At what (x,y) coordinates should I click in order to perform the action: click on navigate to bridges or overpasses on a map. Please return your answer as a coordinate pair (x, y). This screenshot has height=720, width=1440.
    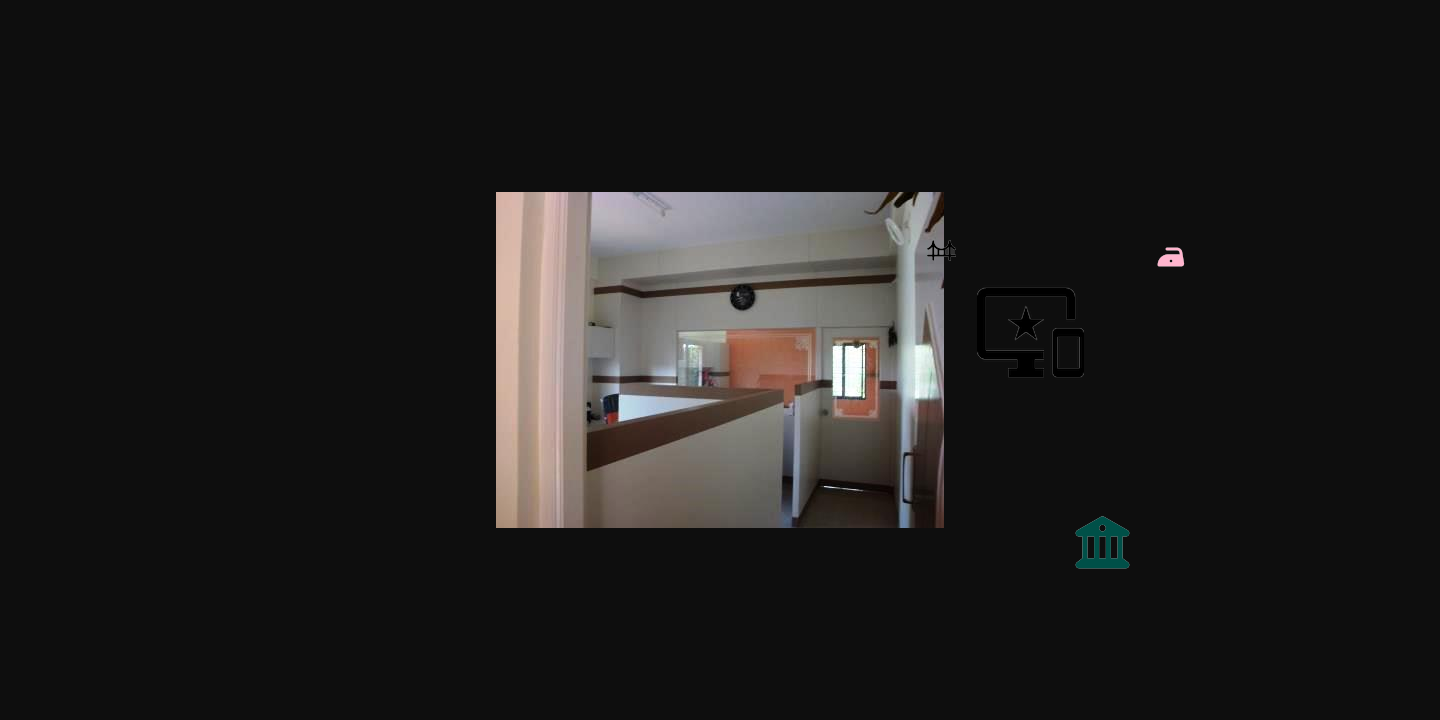
    Looking at the image, I should click on (941, 250).